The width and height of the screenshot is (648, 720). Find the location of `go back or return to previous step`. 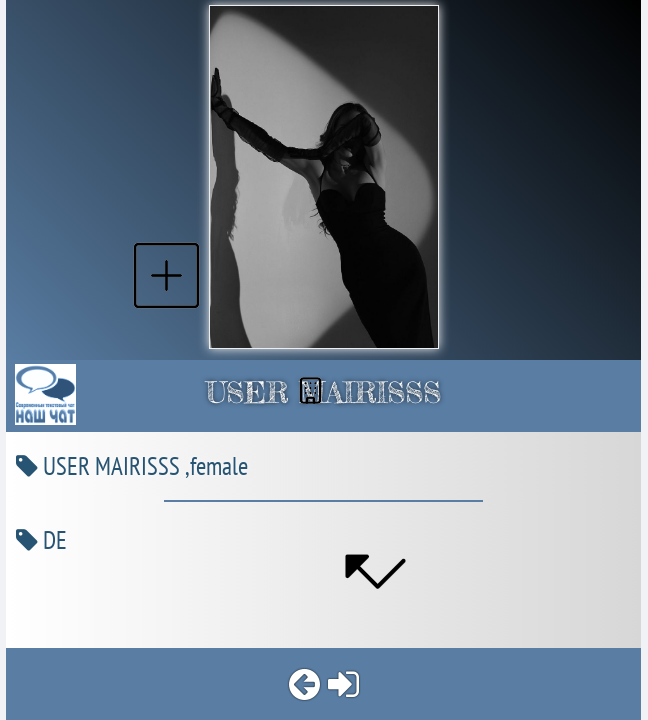

go back or return to previous step is located at coordinates (375, 569).